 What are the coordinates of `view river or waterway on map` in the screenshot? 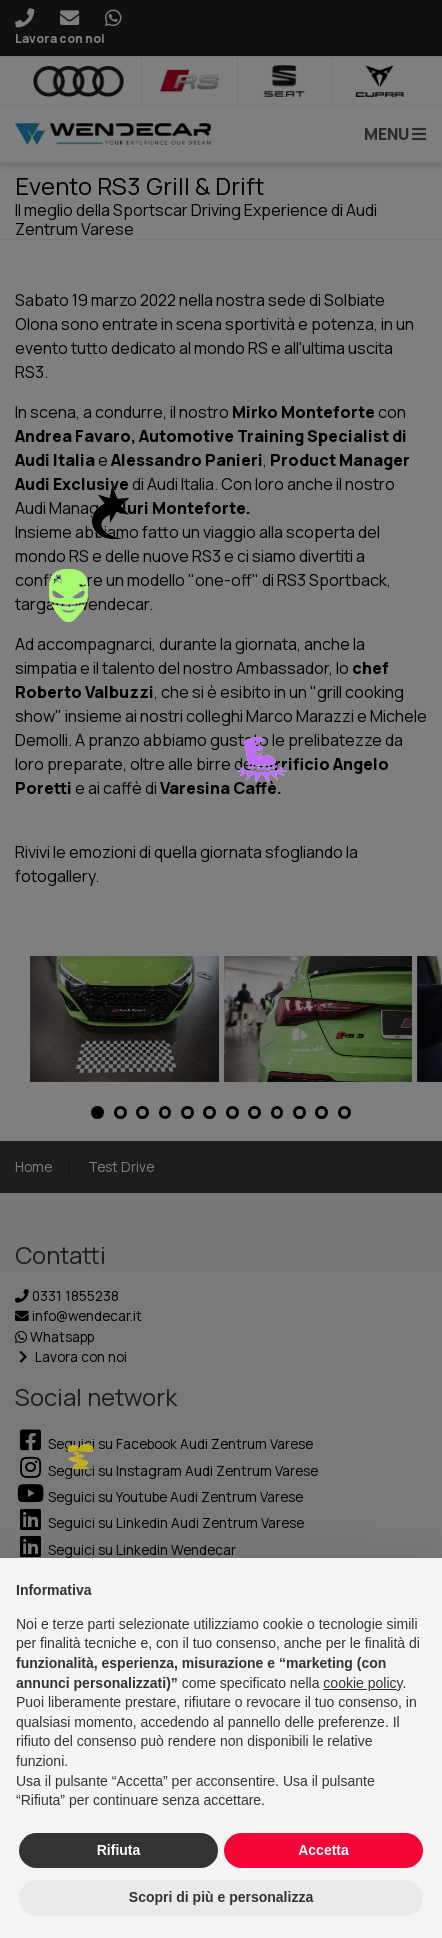 It's located at (80, 1456).